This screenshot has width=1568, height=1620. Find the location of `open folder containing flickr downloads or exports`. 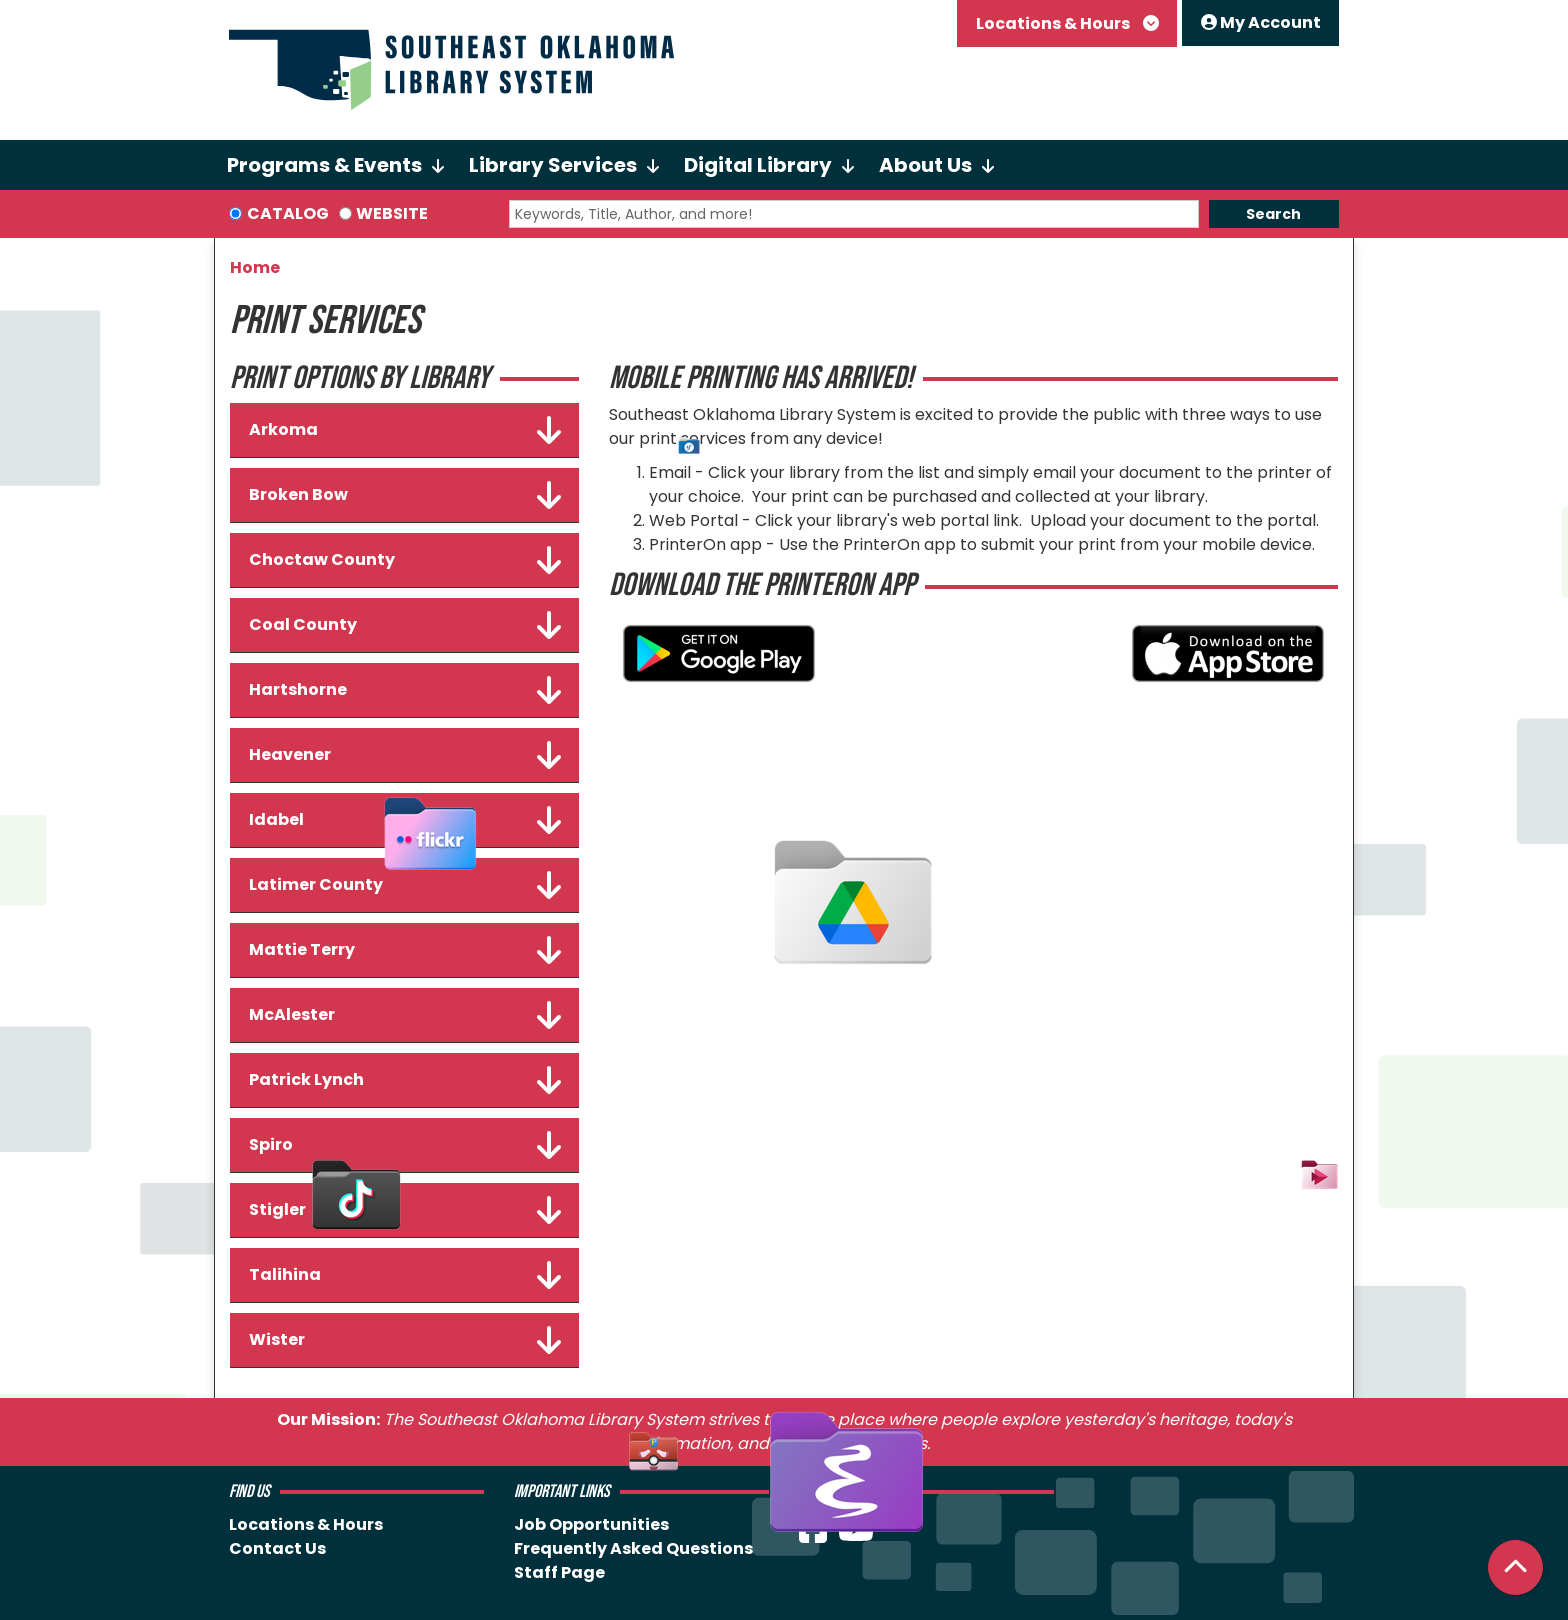

open folder containing flickr downloads or exports is located at coordinates (430, 836).